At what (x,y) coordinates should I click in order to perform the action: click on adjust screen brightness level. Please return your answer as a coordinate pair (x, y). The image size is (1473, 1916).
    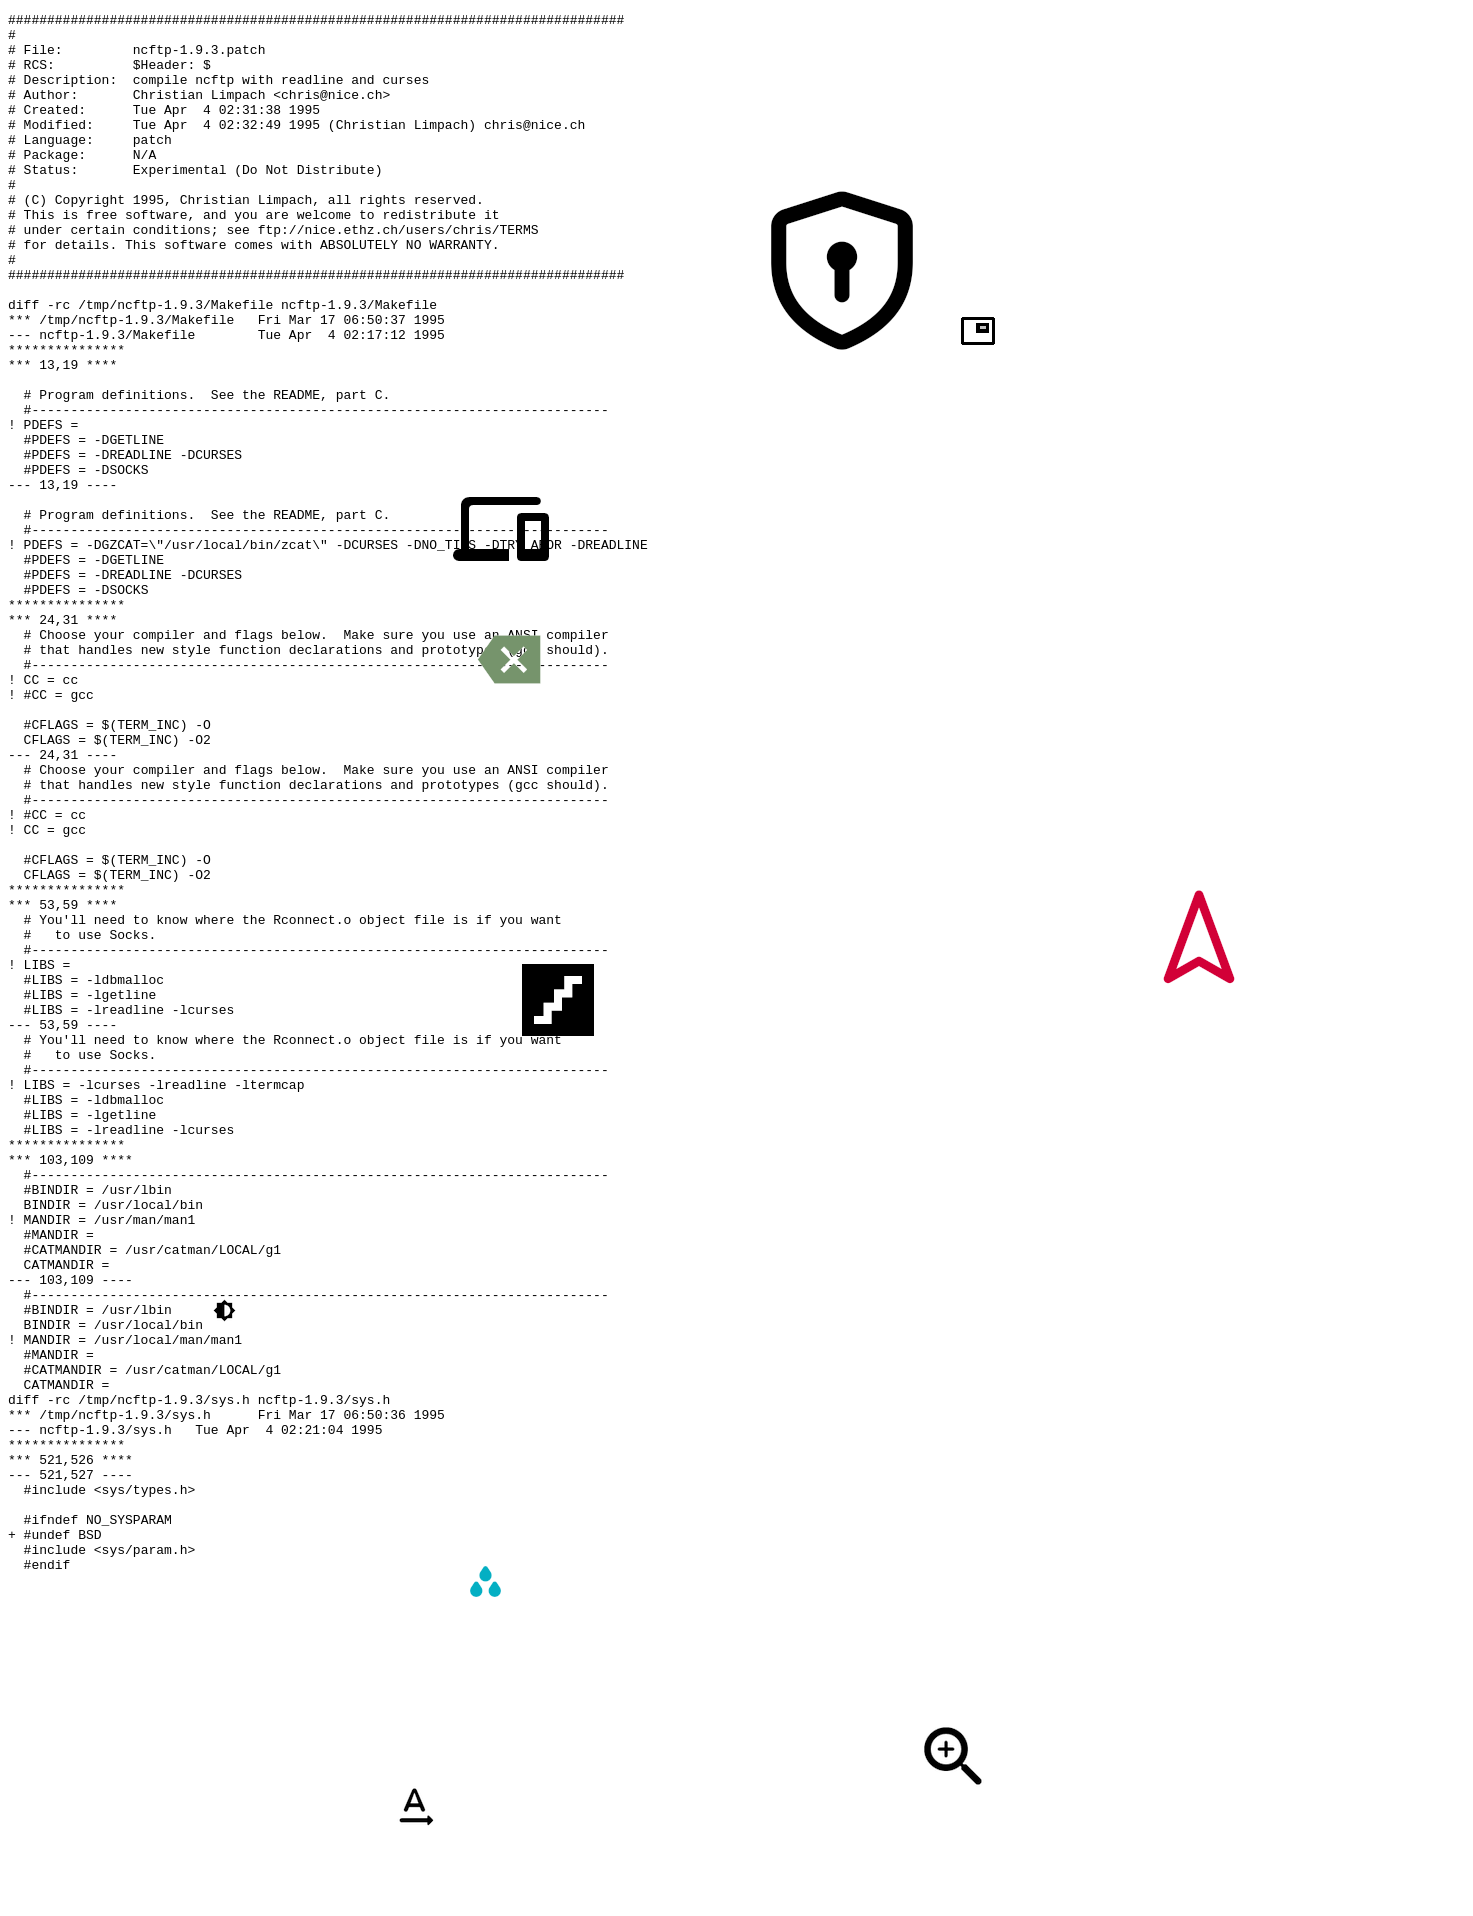
    Looking at the image, I should click on (224, 1310).